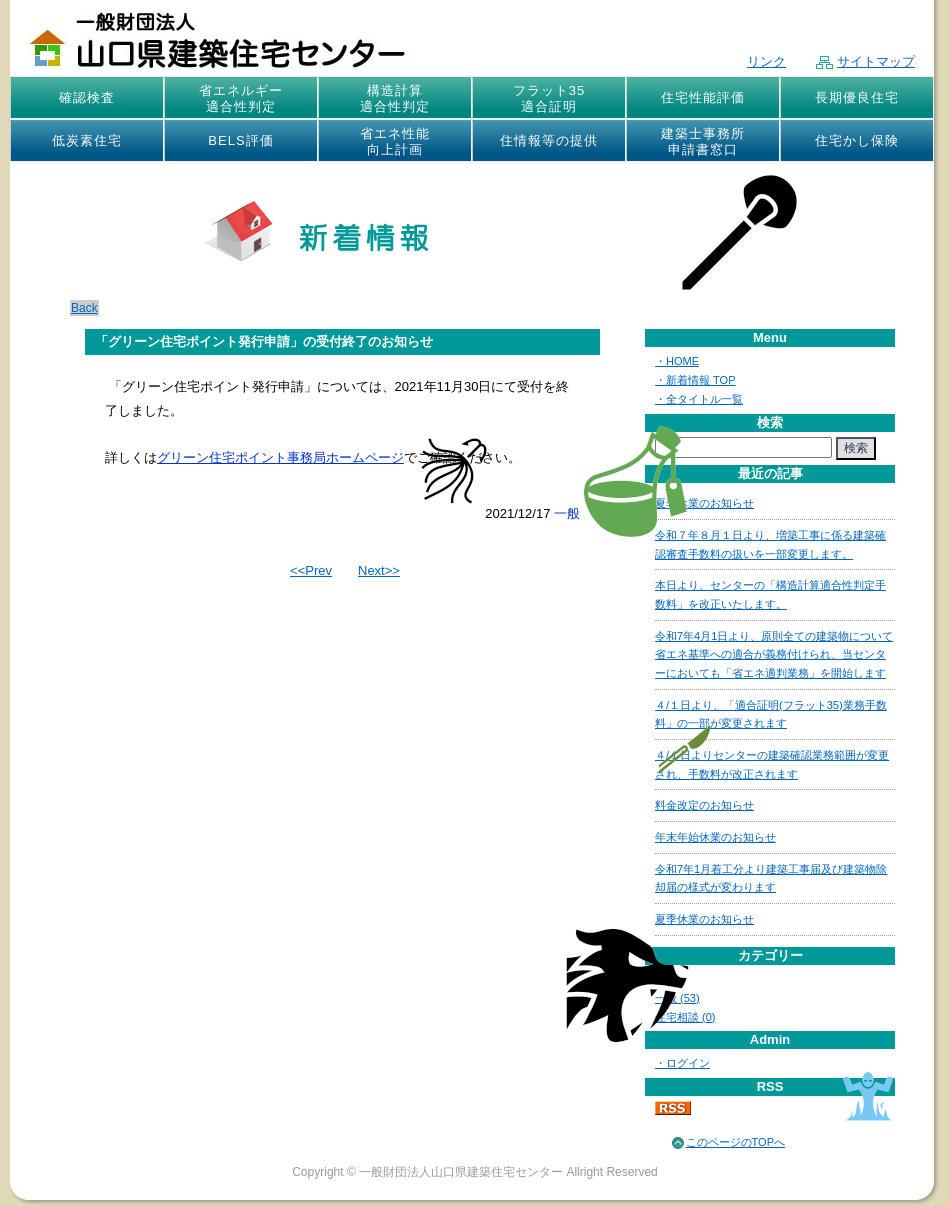 This screenshot has height=1206, width=950. Describe the element at coordinates (635, 481) in the screenshot. I see `consume a potion or drink item` at that location.